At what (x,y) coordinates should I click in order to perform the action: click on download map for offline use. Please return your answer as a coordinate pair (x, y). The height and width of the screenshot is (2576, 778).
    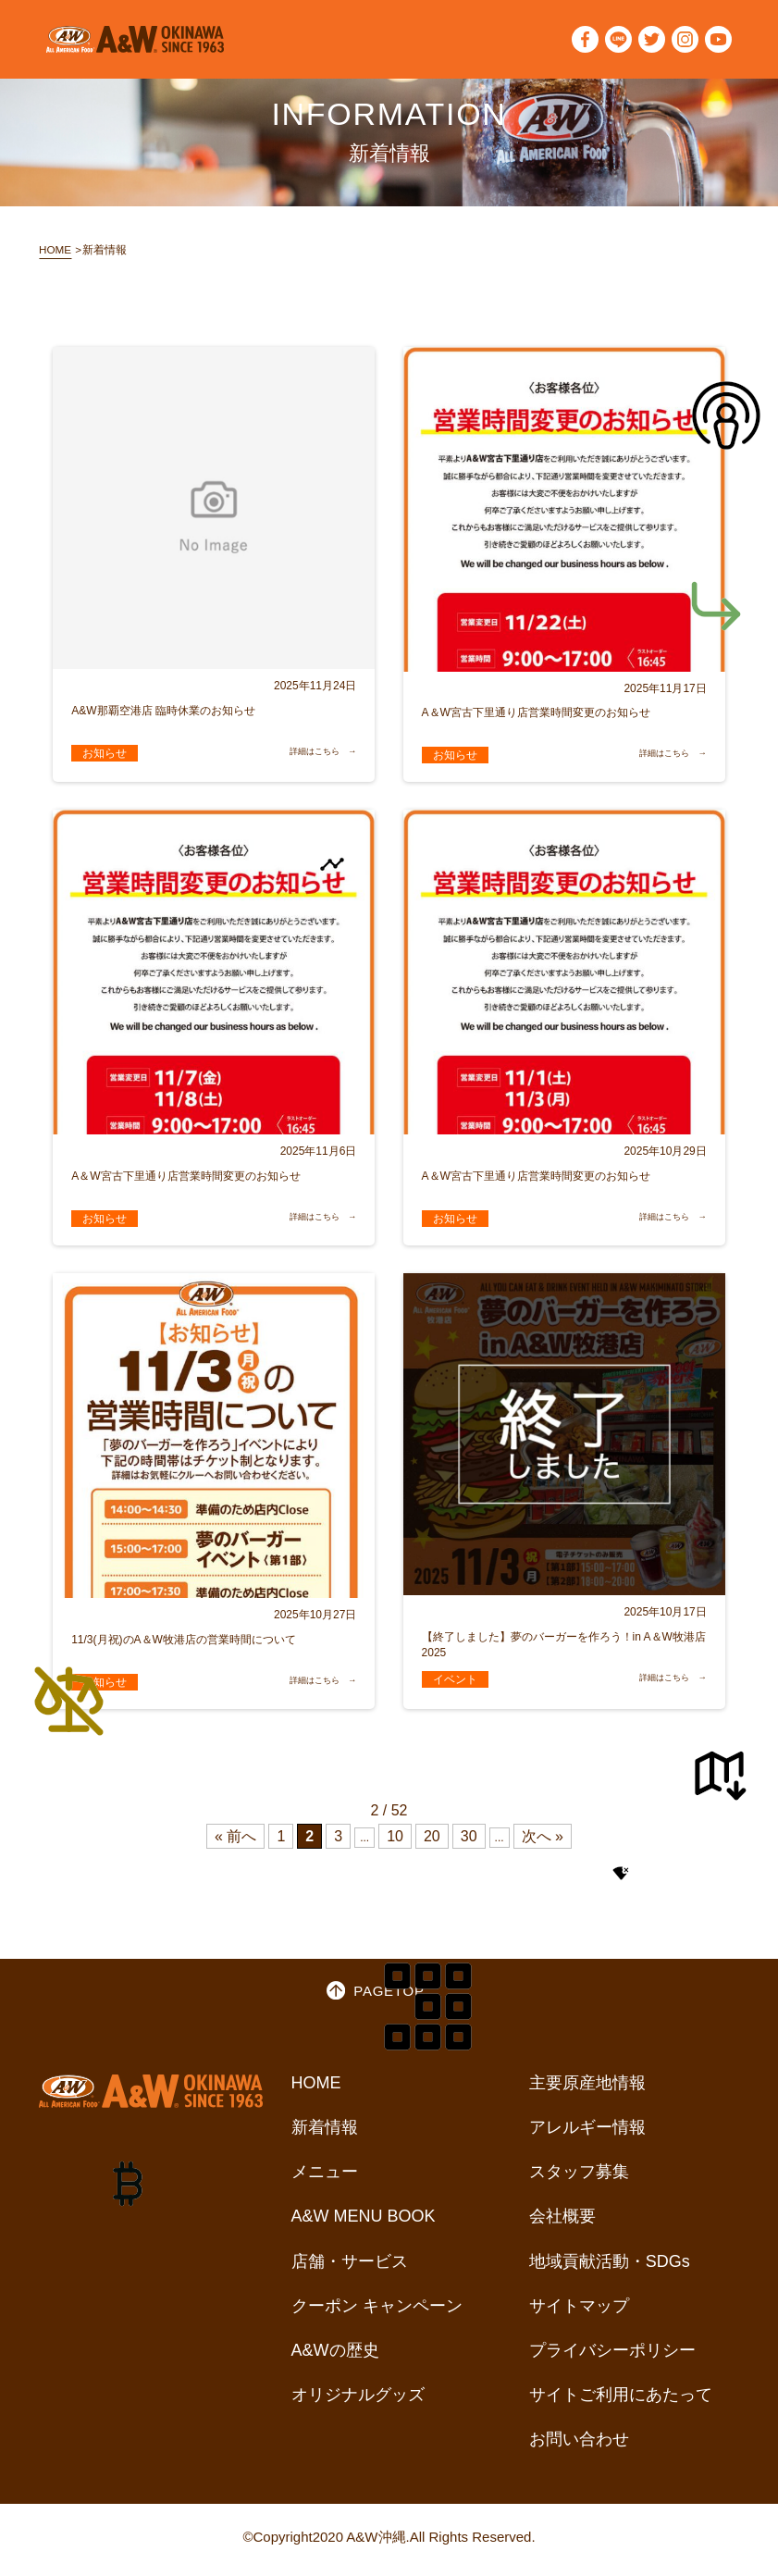
    Looking at the image, I should click on (719, 1773).